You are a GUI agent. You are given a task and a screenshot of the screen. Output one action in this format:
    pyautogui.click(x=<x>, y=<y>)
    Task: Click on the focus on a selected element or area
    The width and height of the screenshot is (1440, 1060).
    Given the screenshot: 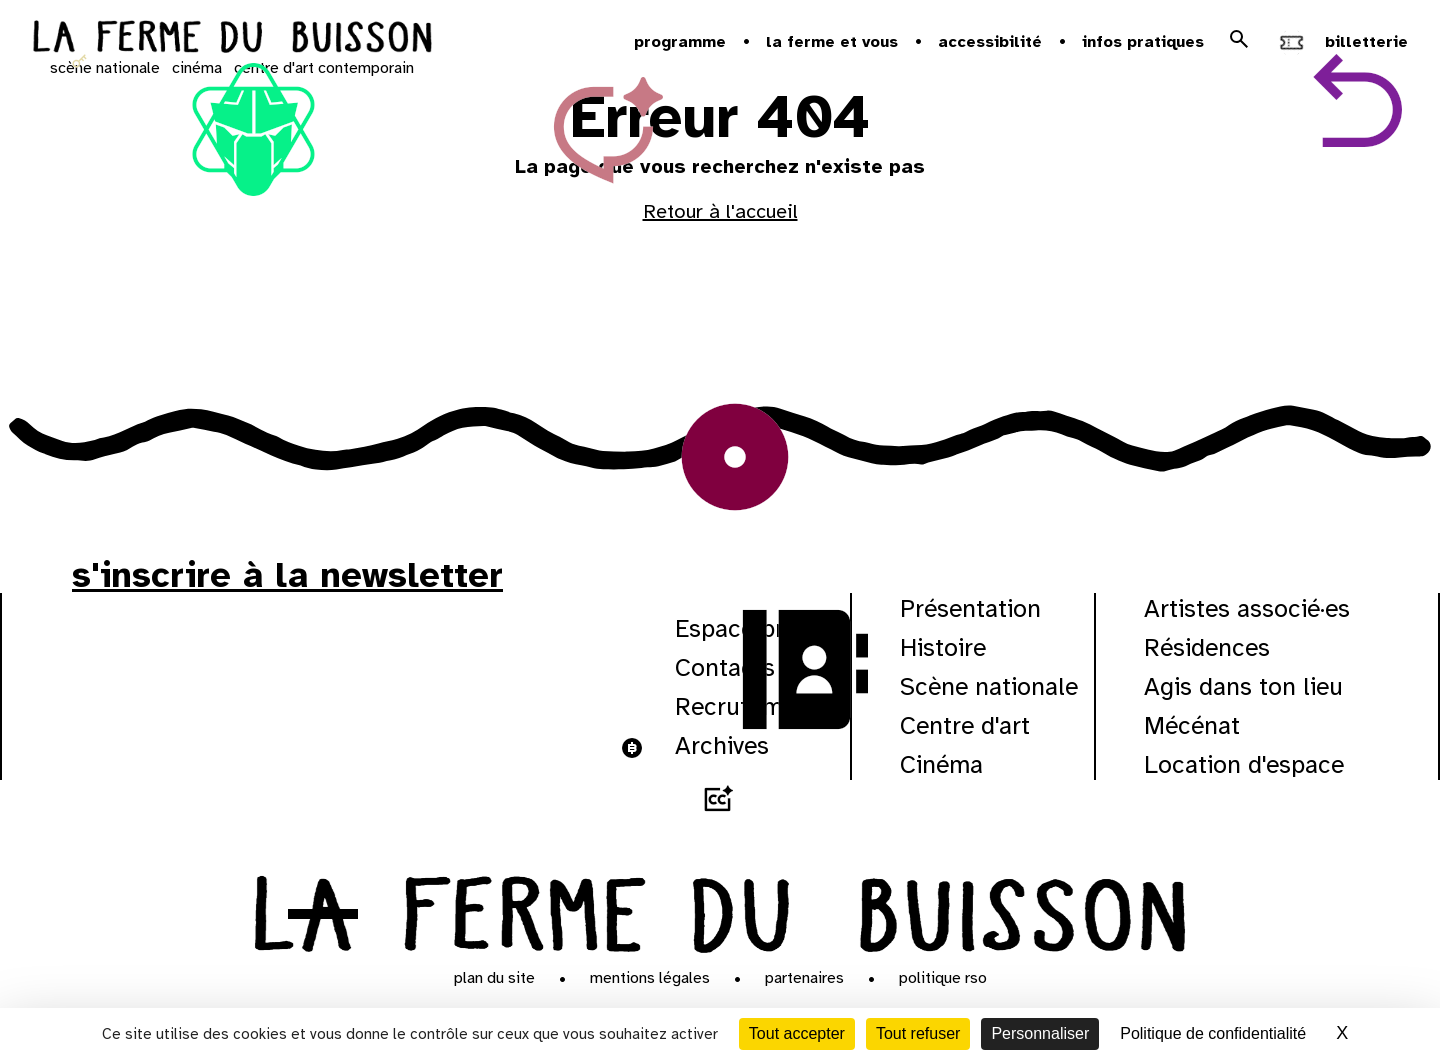 What is the action you would take?
    pyautogui.click(x=735, y=457)
    